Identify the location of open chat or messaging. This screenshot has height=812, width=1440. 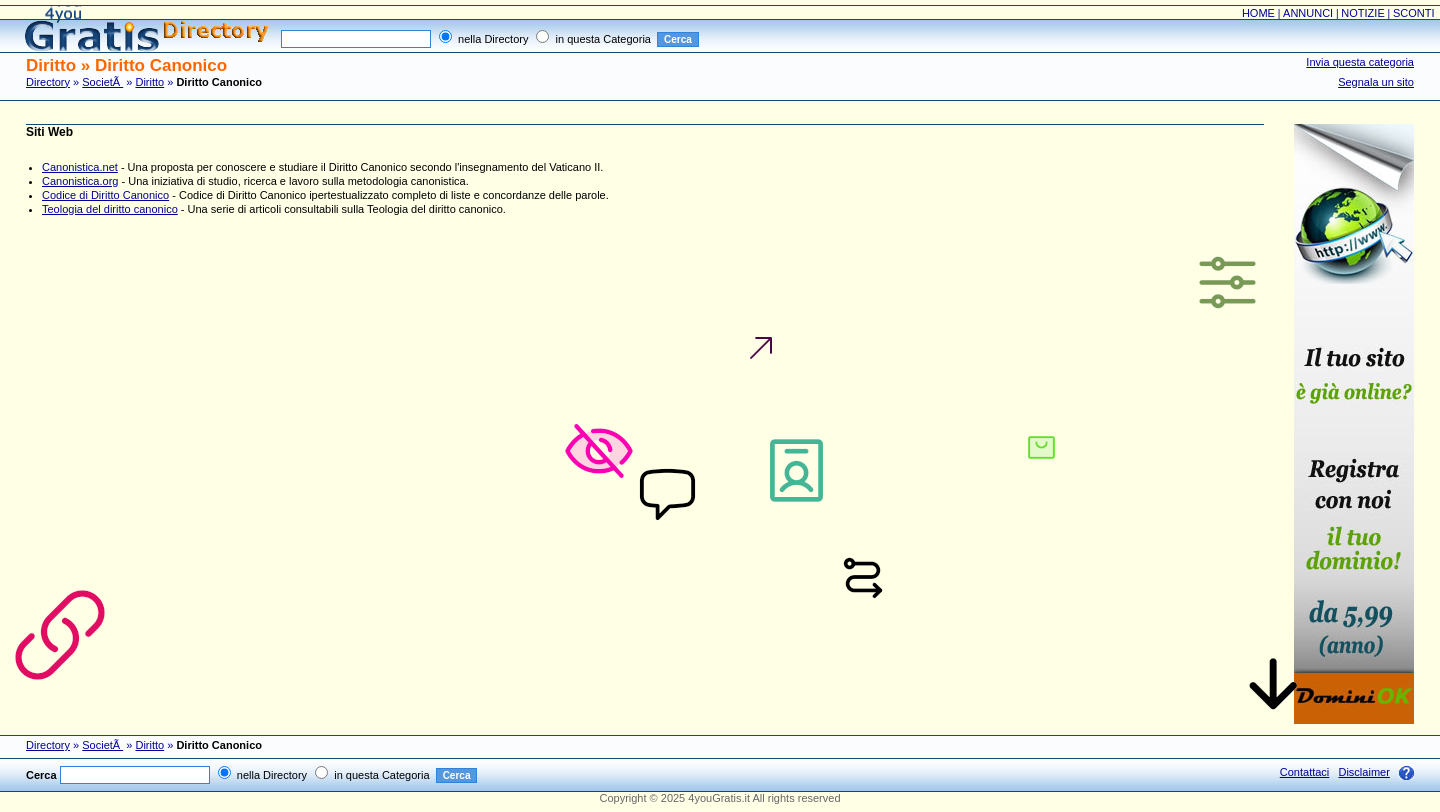
(667, 494).